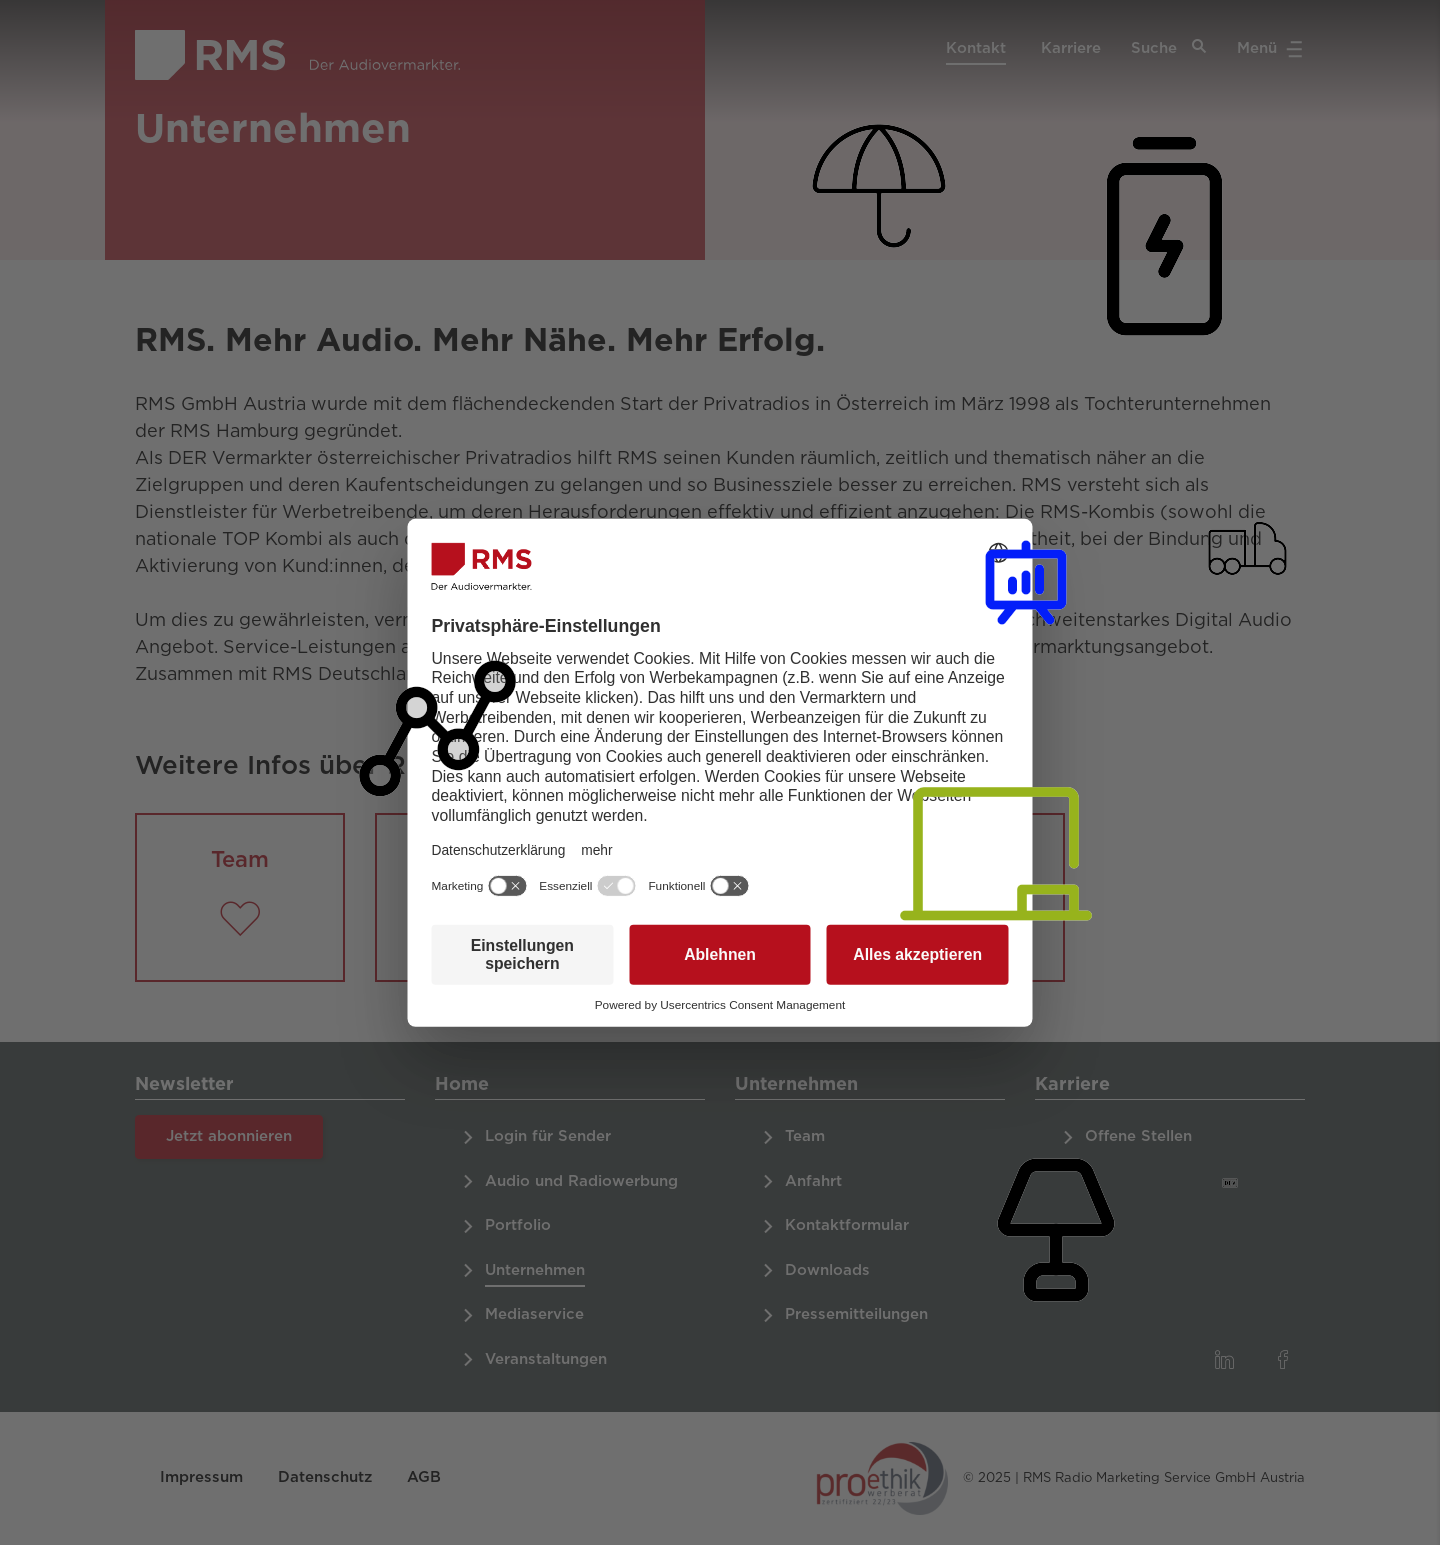  Describe the element at coordinates (996, 857) in the screenshot. I see `open whiteboard or presentation mode` at that location.